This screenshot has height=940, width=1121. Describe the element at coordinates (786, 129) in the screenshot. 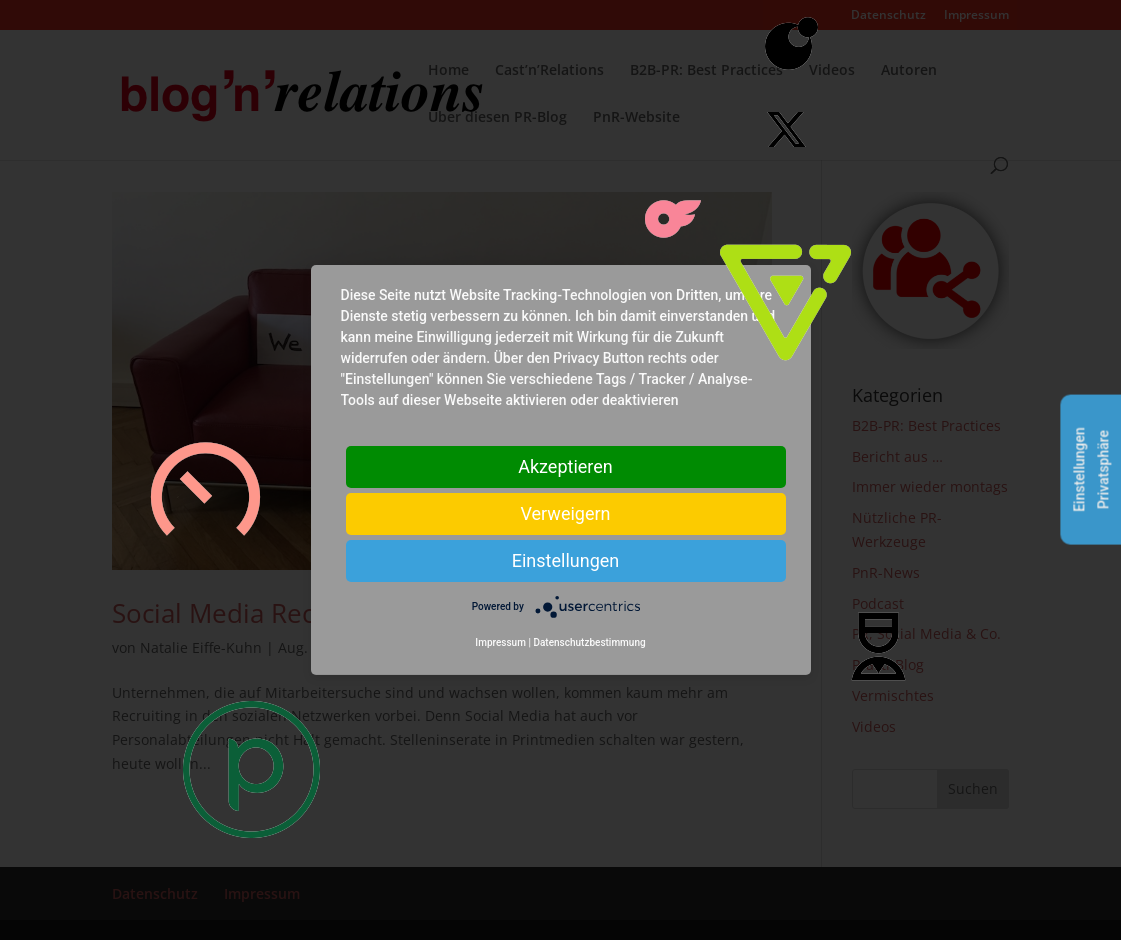

I see `share to X (formerly Twitter)` at that location.